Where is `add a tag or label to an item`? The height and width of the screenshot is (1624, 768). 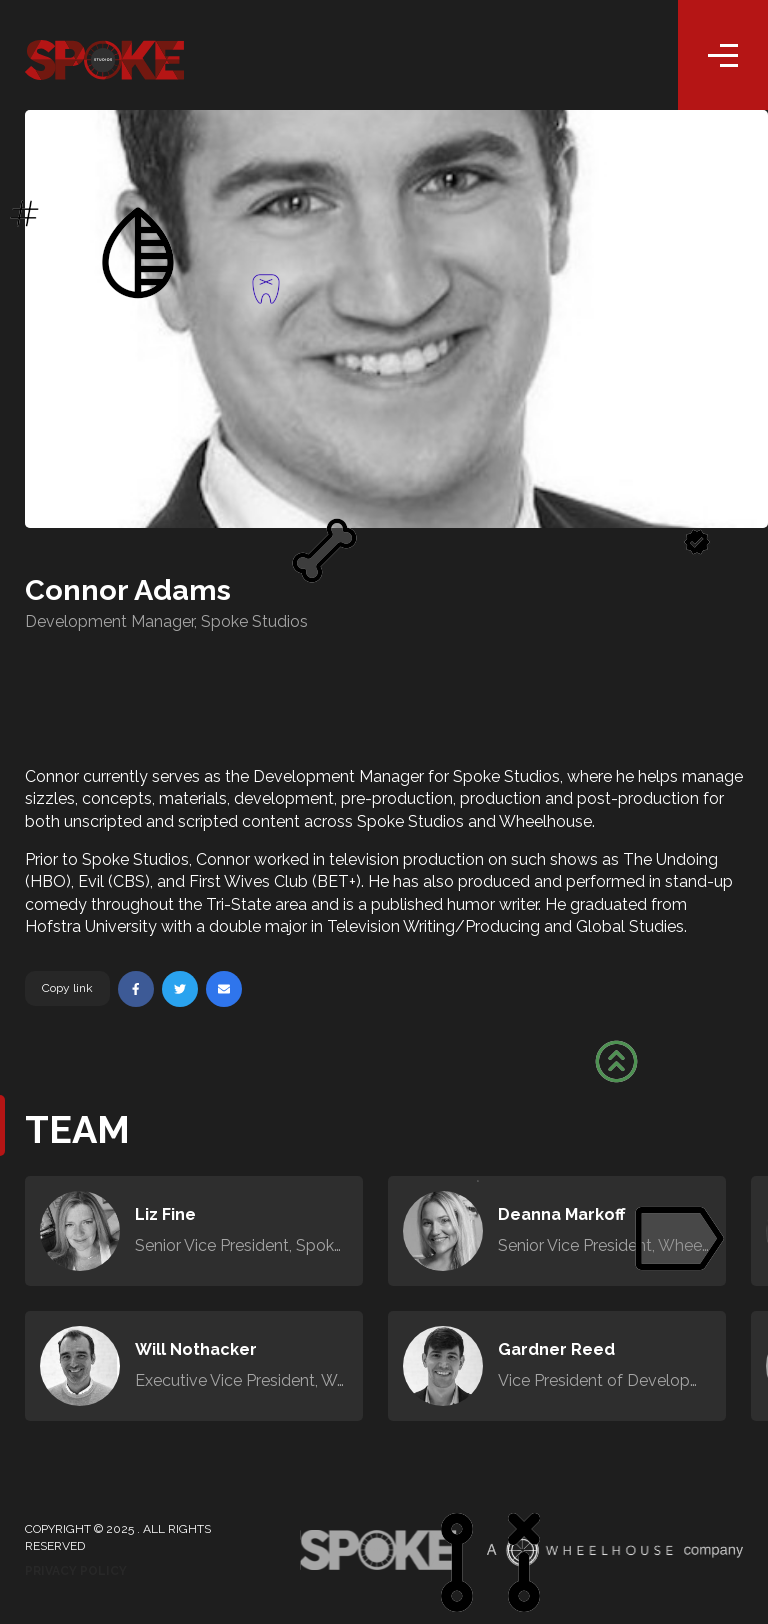
add a tag or label to an item is located at coordinates (676, 1238).